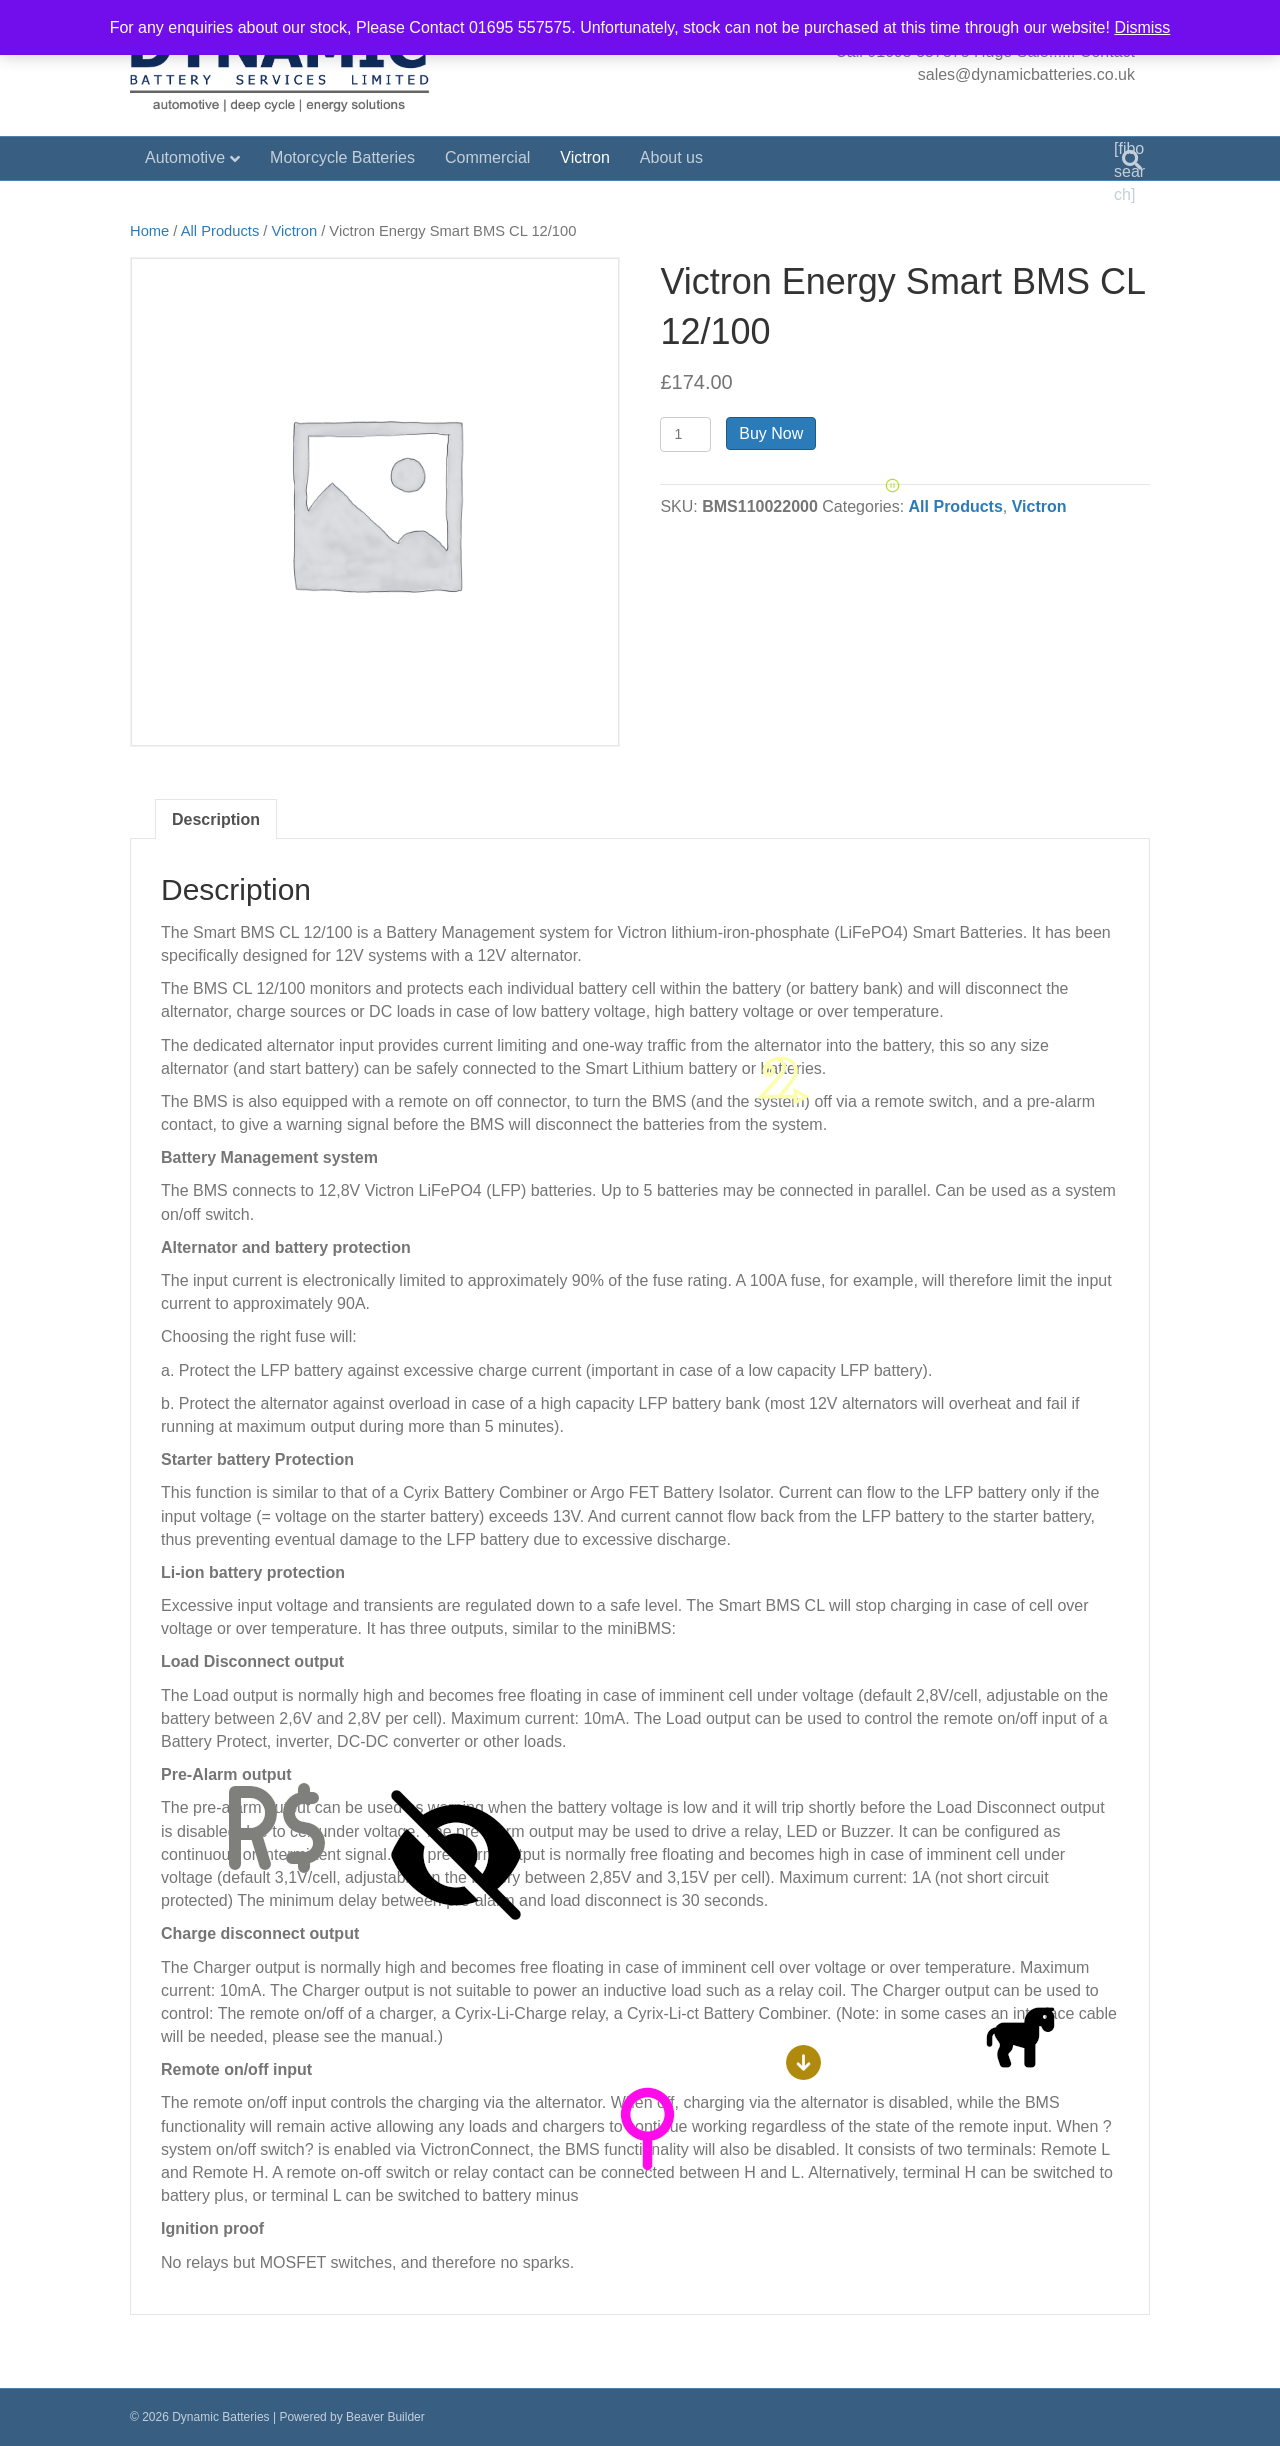 The height and width of the screenshot is (2446, 1280). Describe the element at coordinates (892, 485) in the screenshot. I see `pause media playback` at that location.